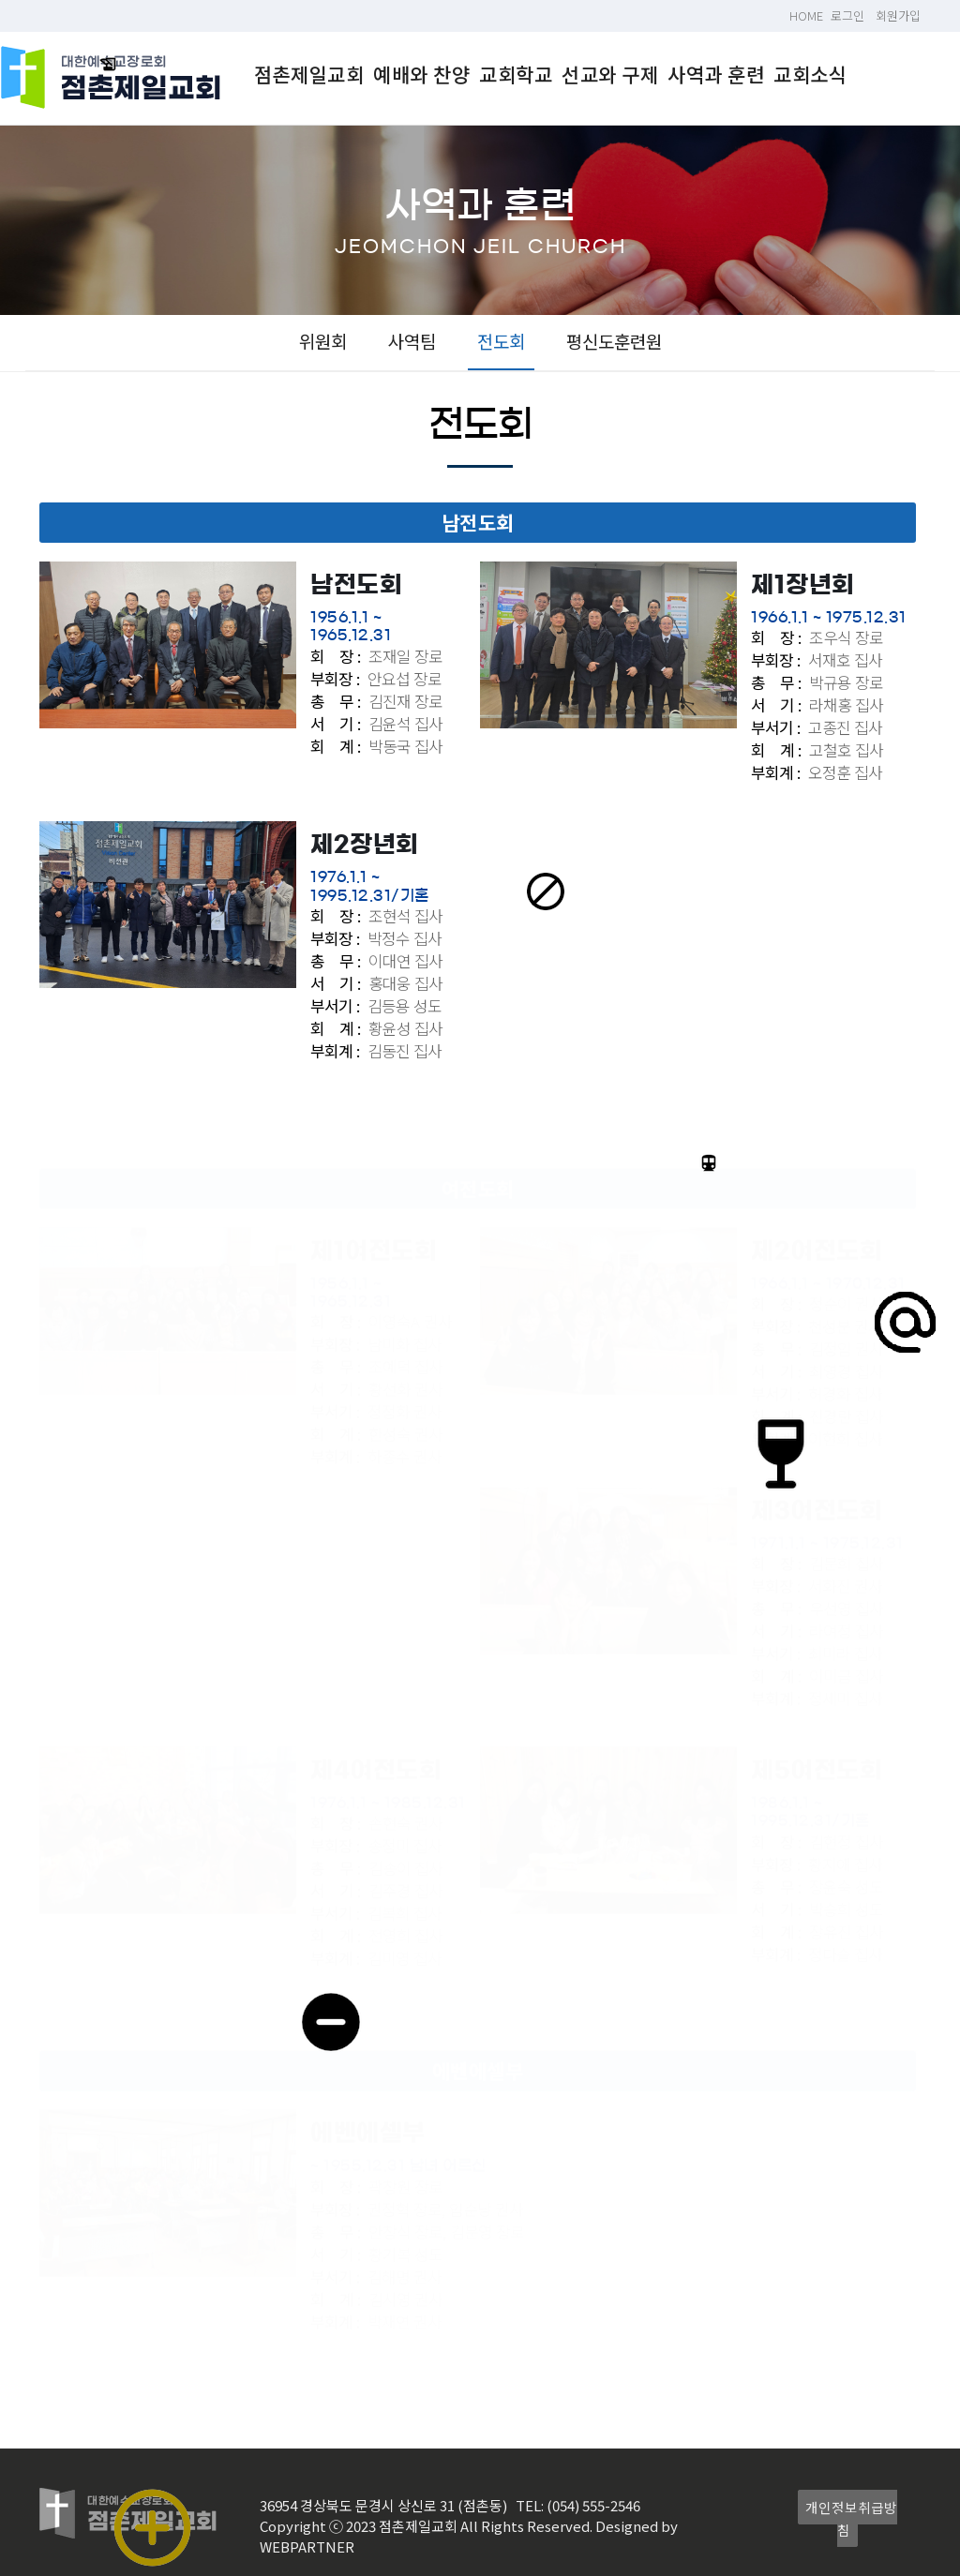 The image size is (960, 2576). What do you see at coordinates (546, 891) in the screenshot?
I see `cancel or abort current action` at bounding box center [546, 891].